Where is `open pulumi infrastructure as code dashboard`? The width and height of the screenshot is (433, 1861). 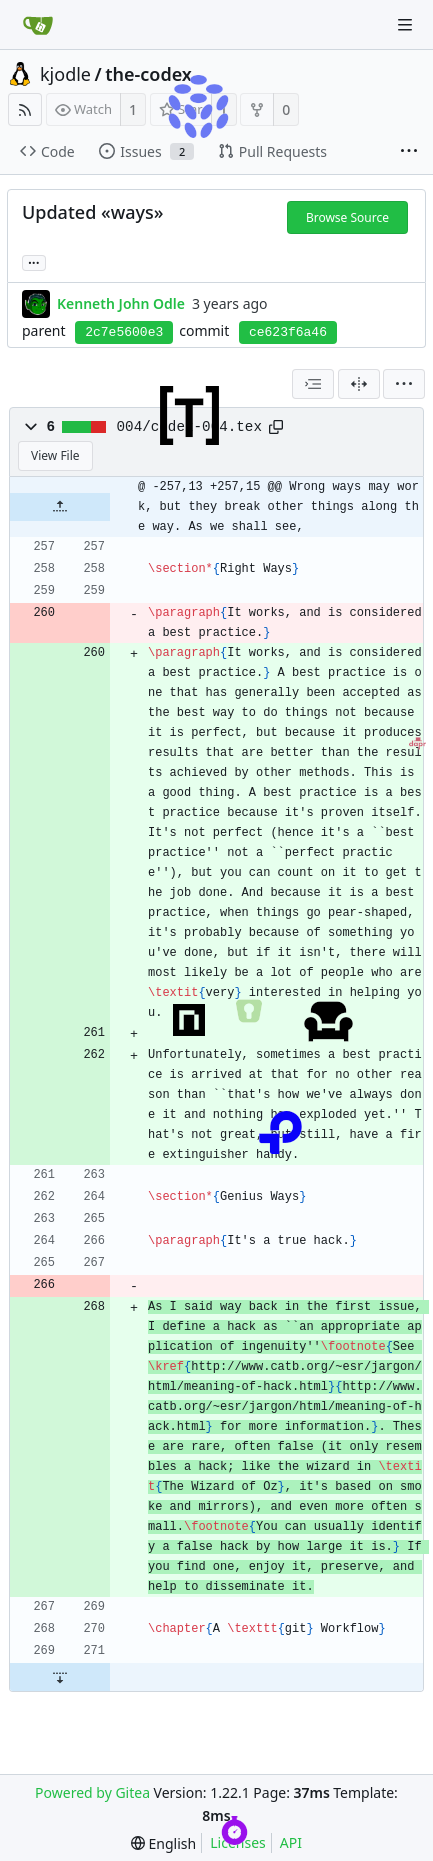 open pulumi infrastructure as code dashboard is located at coordinates (198, 106).